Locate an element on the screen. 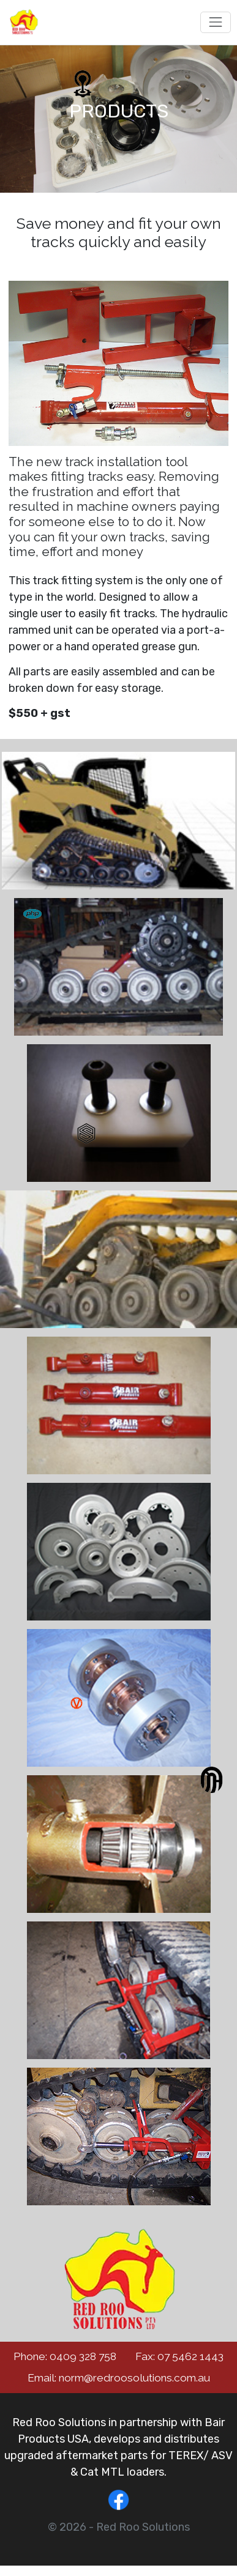  open the Hive app is located at coordinates (65, 2106).